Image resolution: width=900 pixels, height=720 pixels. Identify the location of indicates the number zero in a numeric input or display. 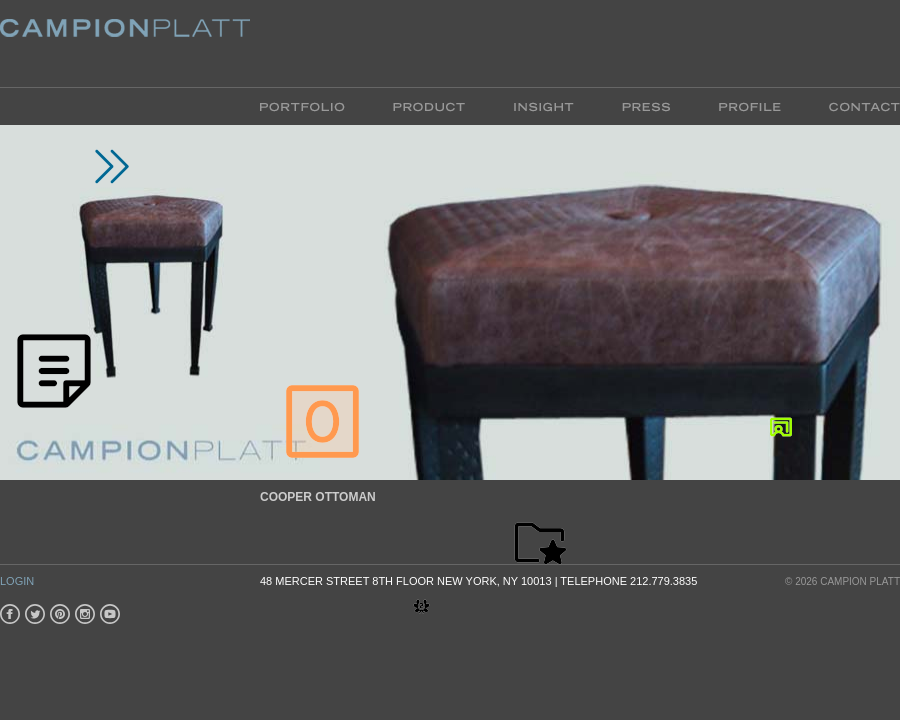
(322, 421).